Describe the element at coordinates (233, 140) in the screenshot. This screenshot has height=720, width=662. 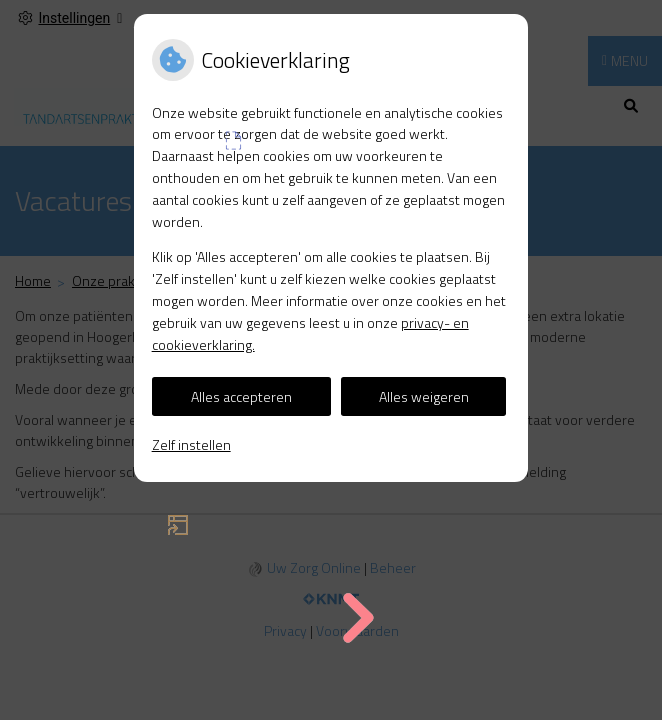
I see `upload or select a file` at that location.